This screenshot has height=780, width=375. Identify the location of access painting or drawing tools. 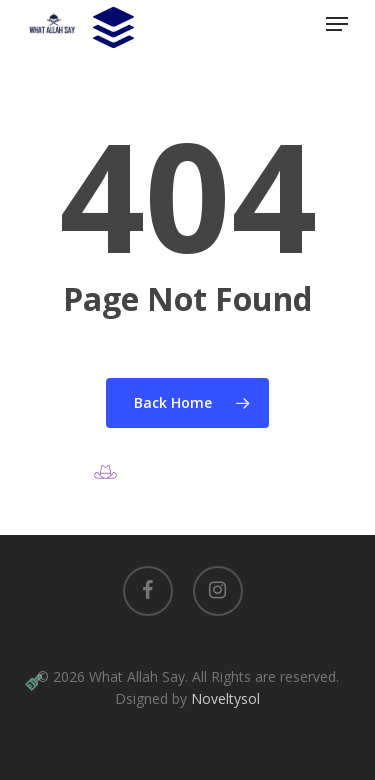
(34, 682).